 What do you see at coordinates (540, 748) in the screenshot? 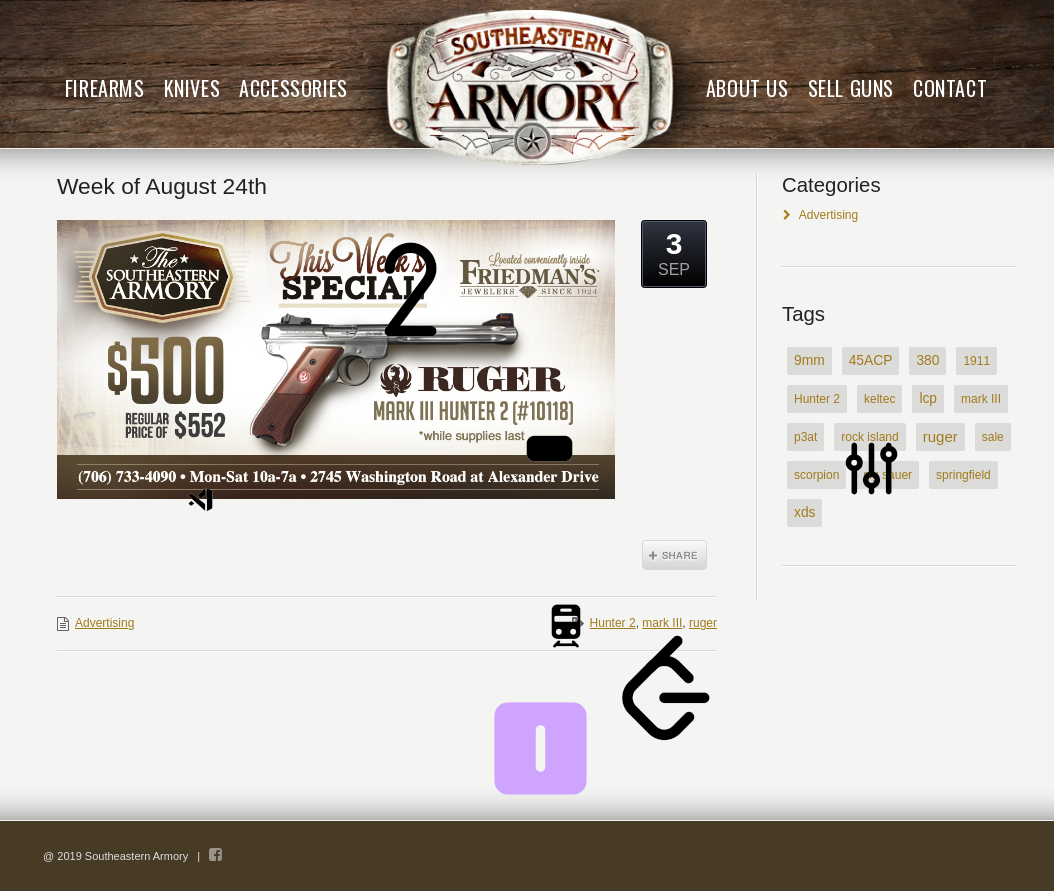
I see `access information or details` at bounding box center [540, 748].